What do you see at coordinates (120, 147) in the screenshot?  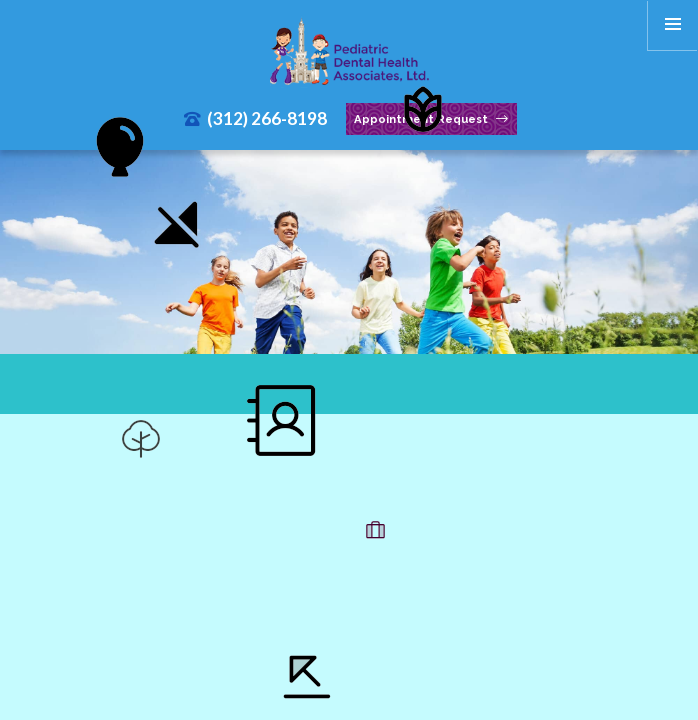 I see `view celebration or birthday events` at bounding box center [120, 147].